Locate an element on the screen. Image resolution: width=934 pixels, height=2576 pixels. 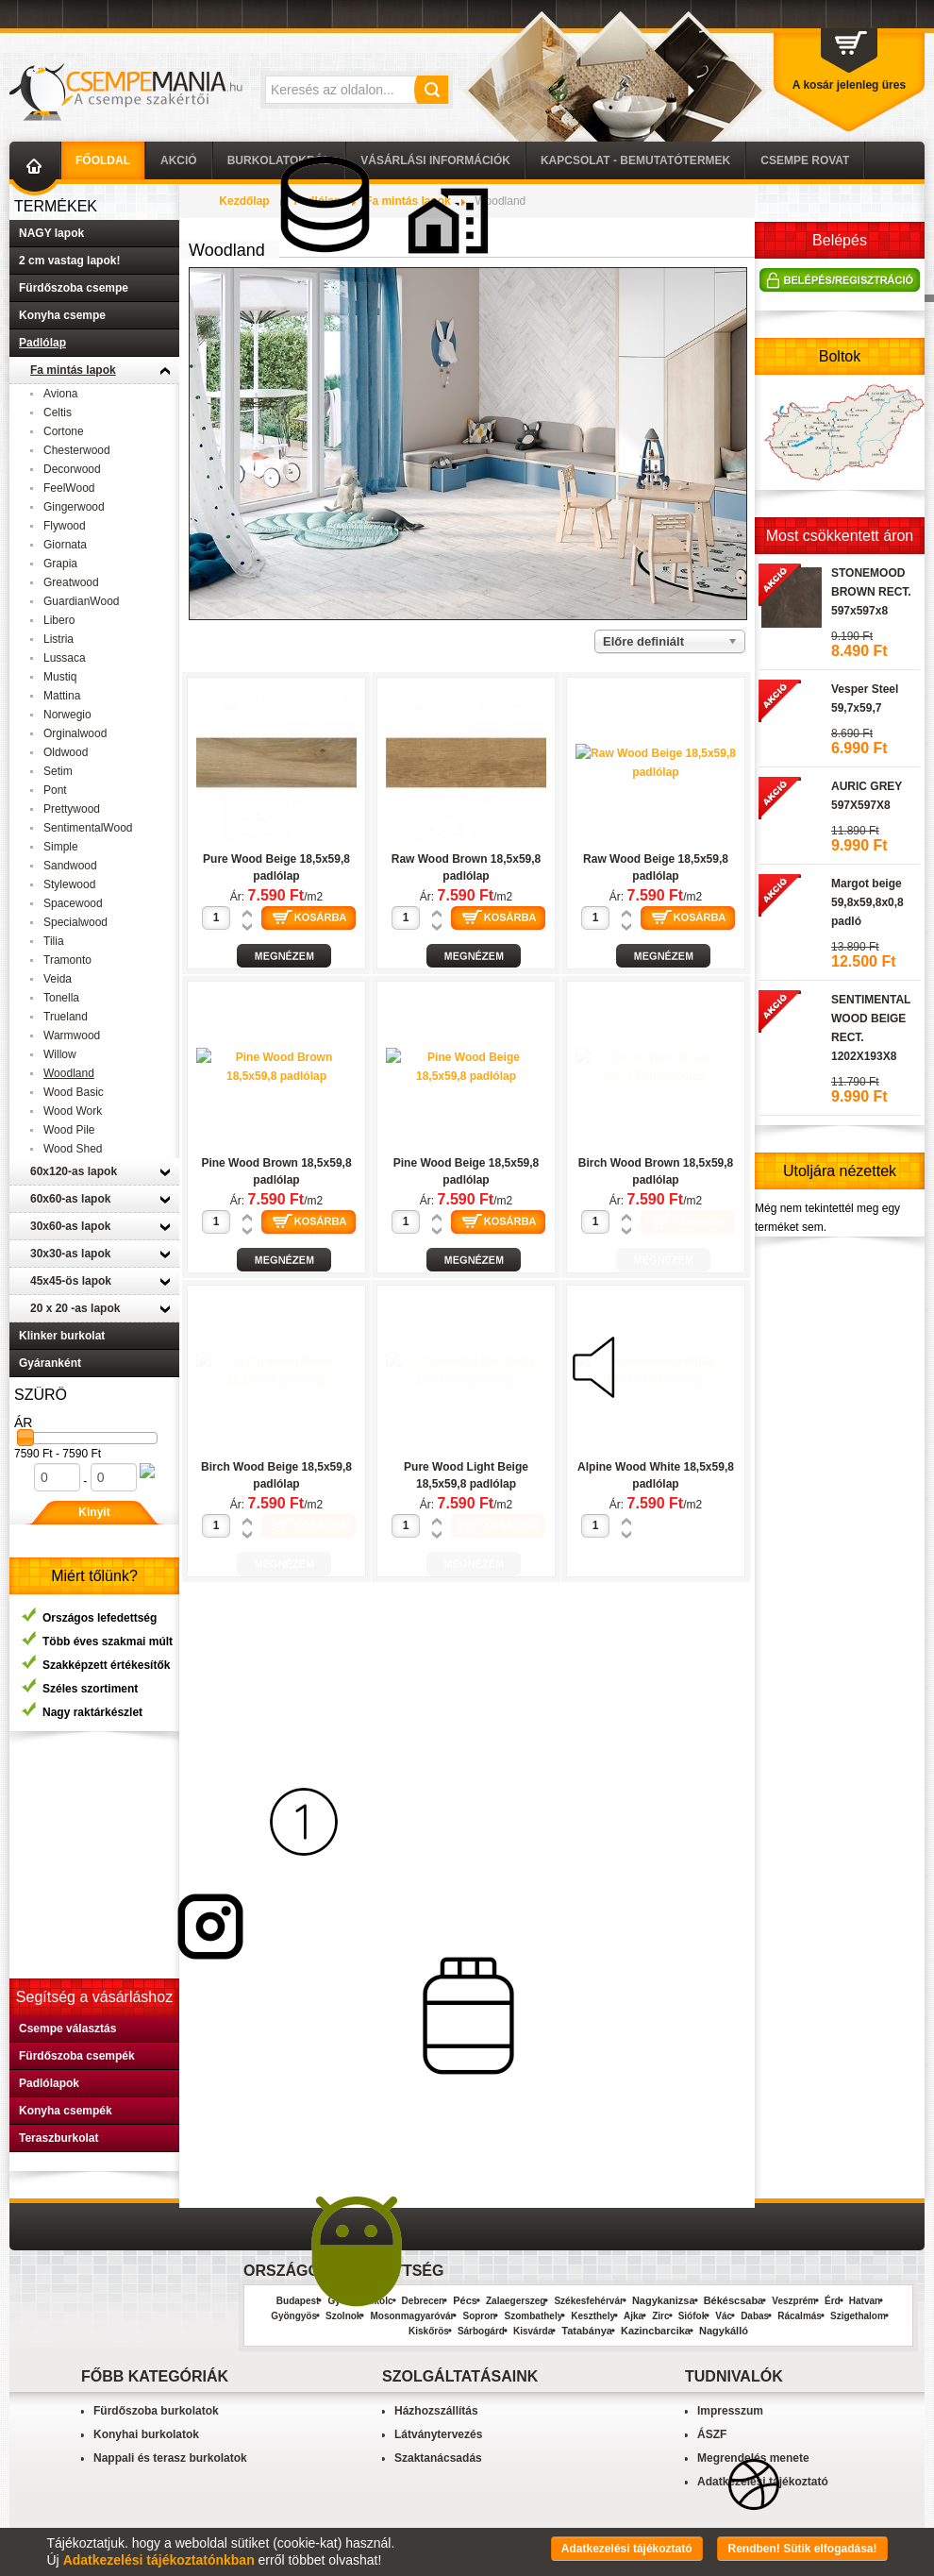
view or manage stored items is located at coordinates (468, 2015).